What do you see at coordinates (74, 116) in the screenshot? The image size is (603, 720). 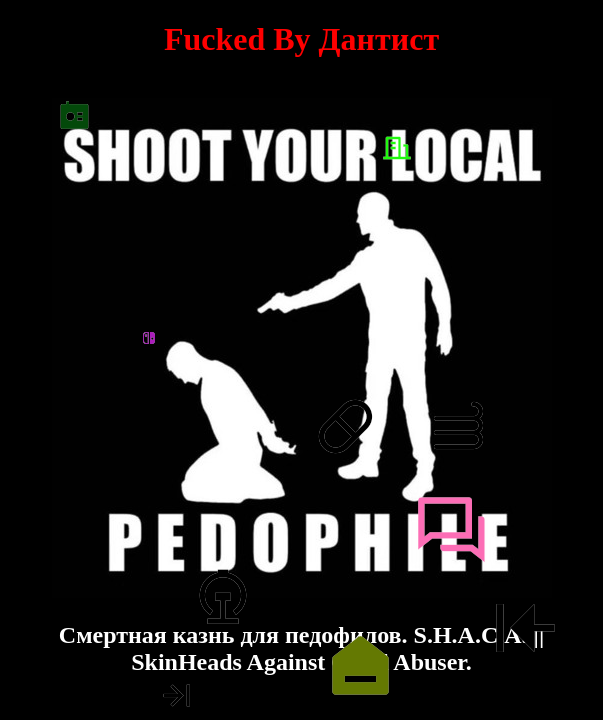 I see `access radio or audio streaming` at bounding box center [74, 116].